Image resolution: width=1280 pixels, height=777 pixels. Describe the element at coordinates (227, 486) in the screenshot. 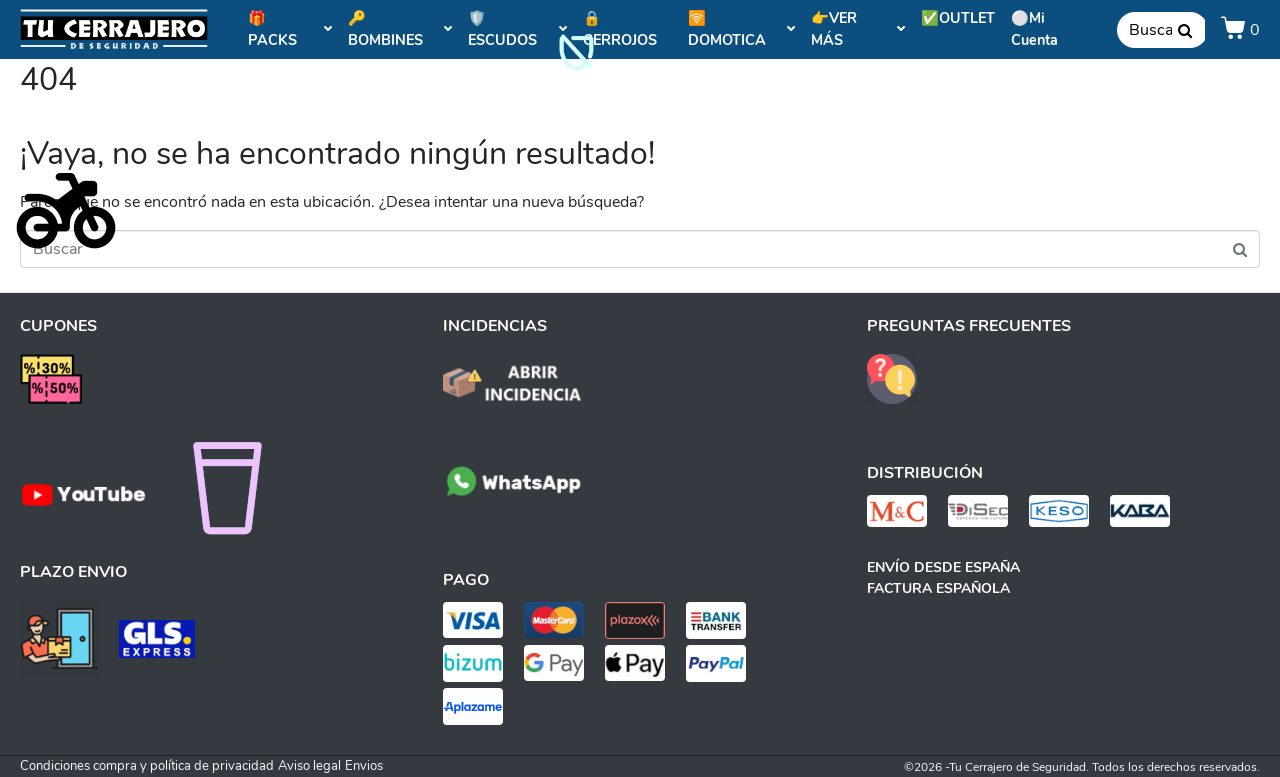

I see `view nearby bars or pubs` at that location.